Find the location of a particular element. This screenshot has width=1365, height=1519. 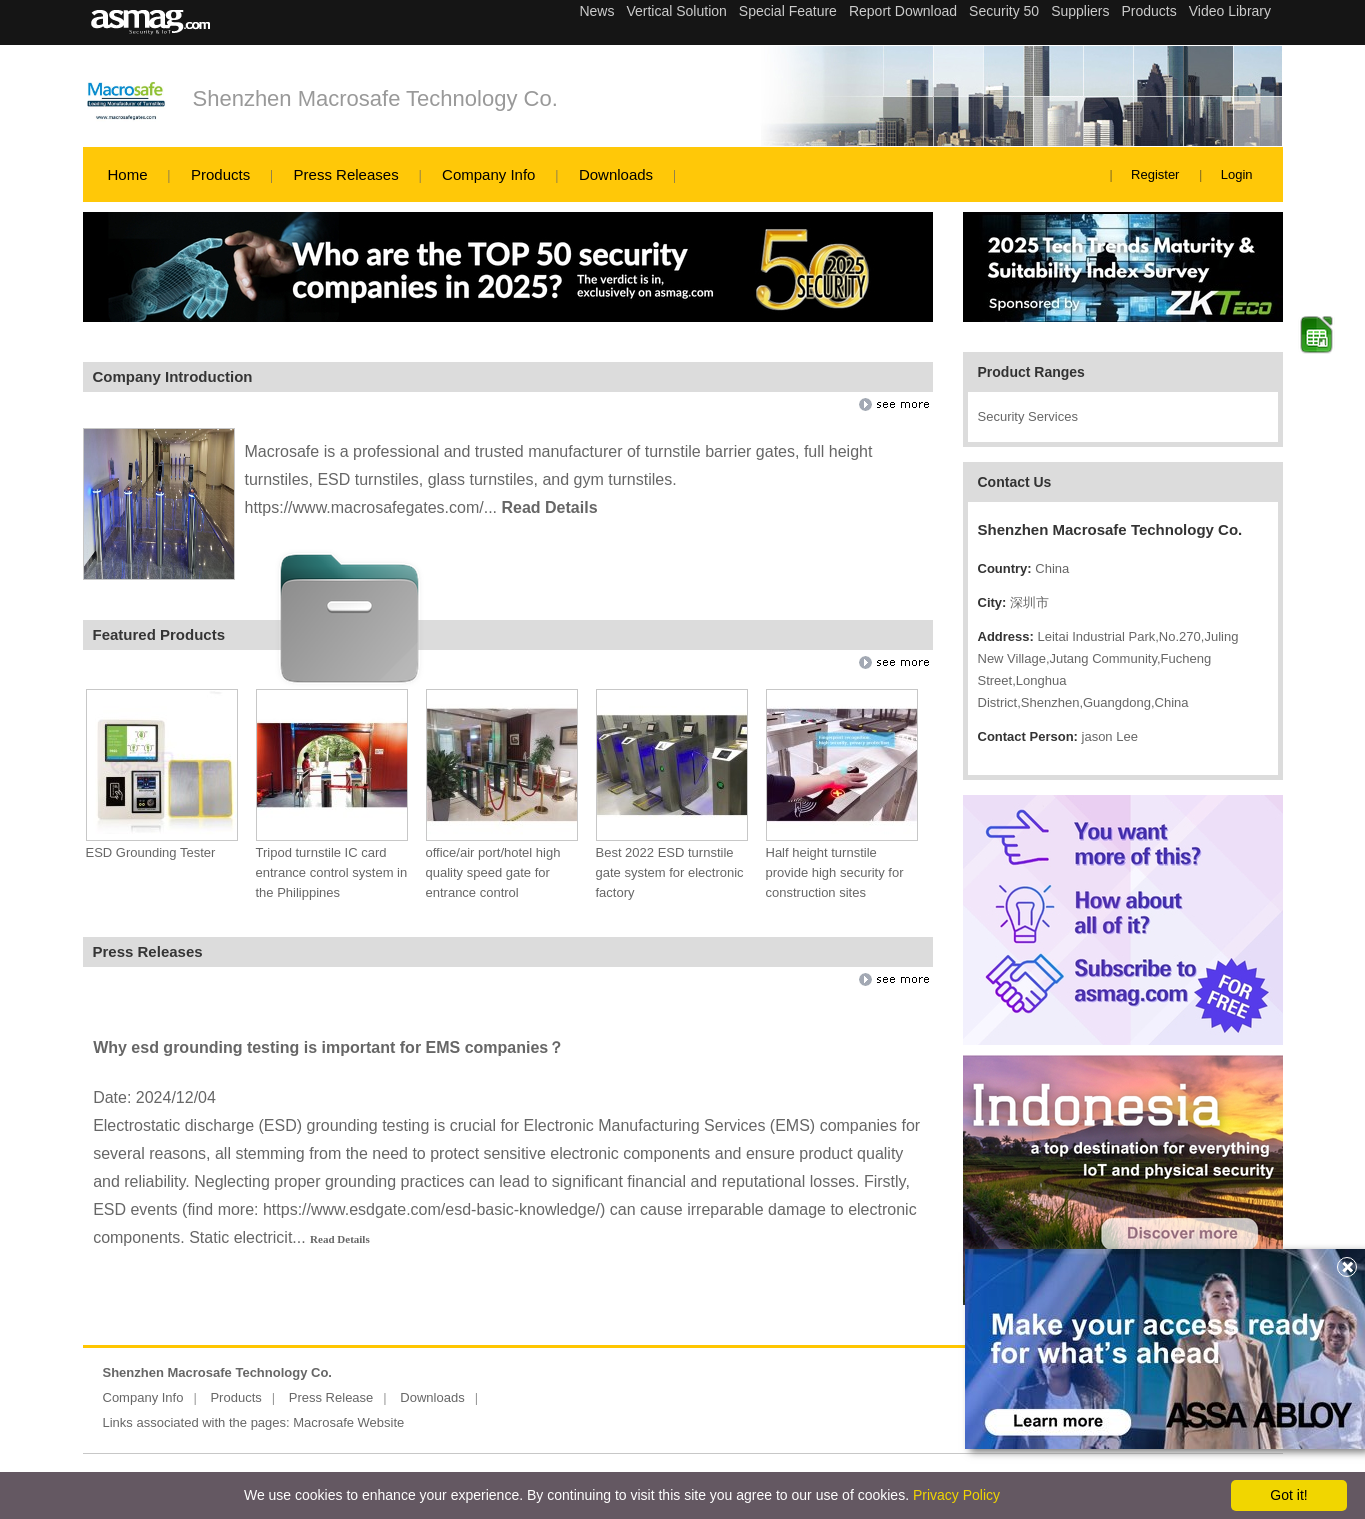

open LibreOffice Calc spreadsheet application is located at coordinates (1316, 334).